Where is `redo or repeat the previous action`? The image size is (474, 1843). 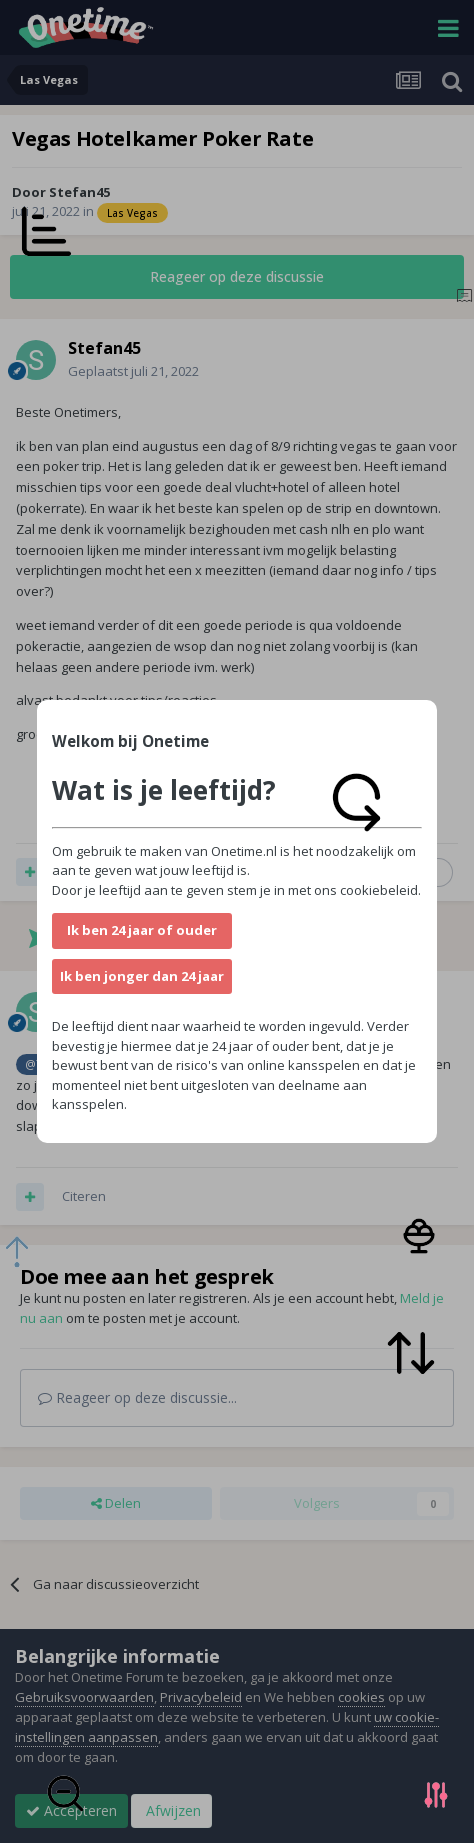 redo or repeat the previous action is located at coordinates (356, 802).